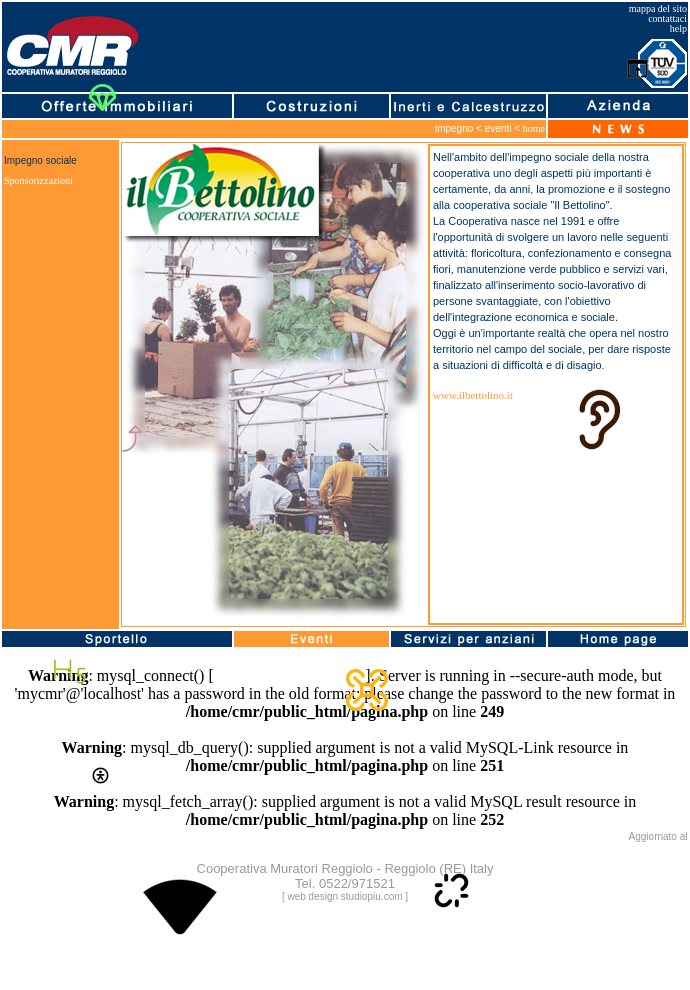  I want to click on access emergency or backup support options, so click(102, 97).